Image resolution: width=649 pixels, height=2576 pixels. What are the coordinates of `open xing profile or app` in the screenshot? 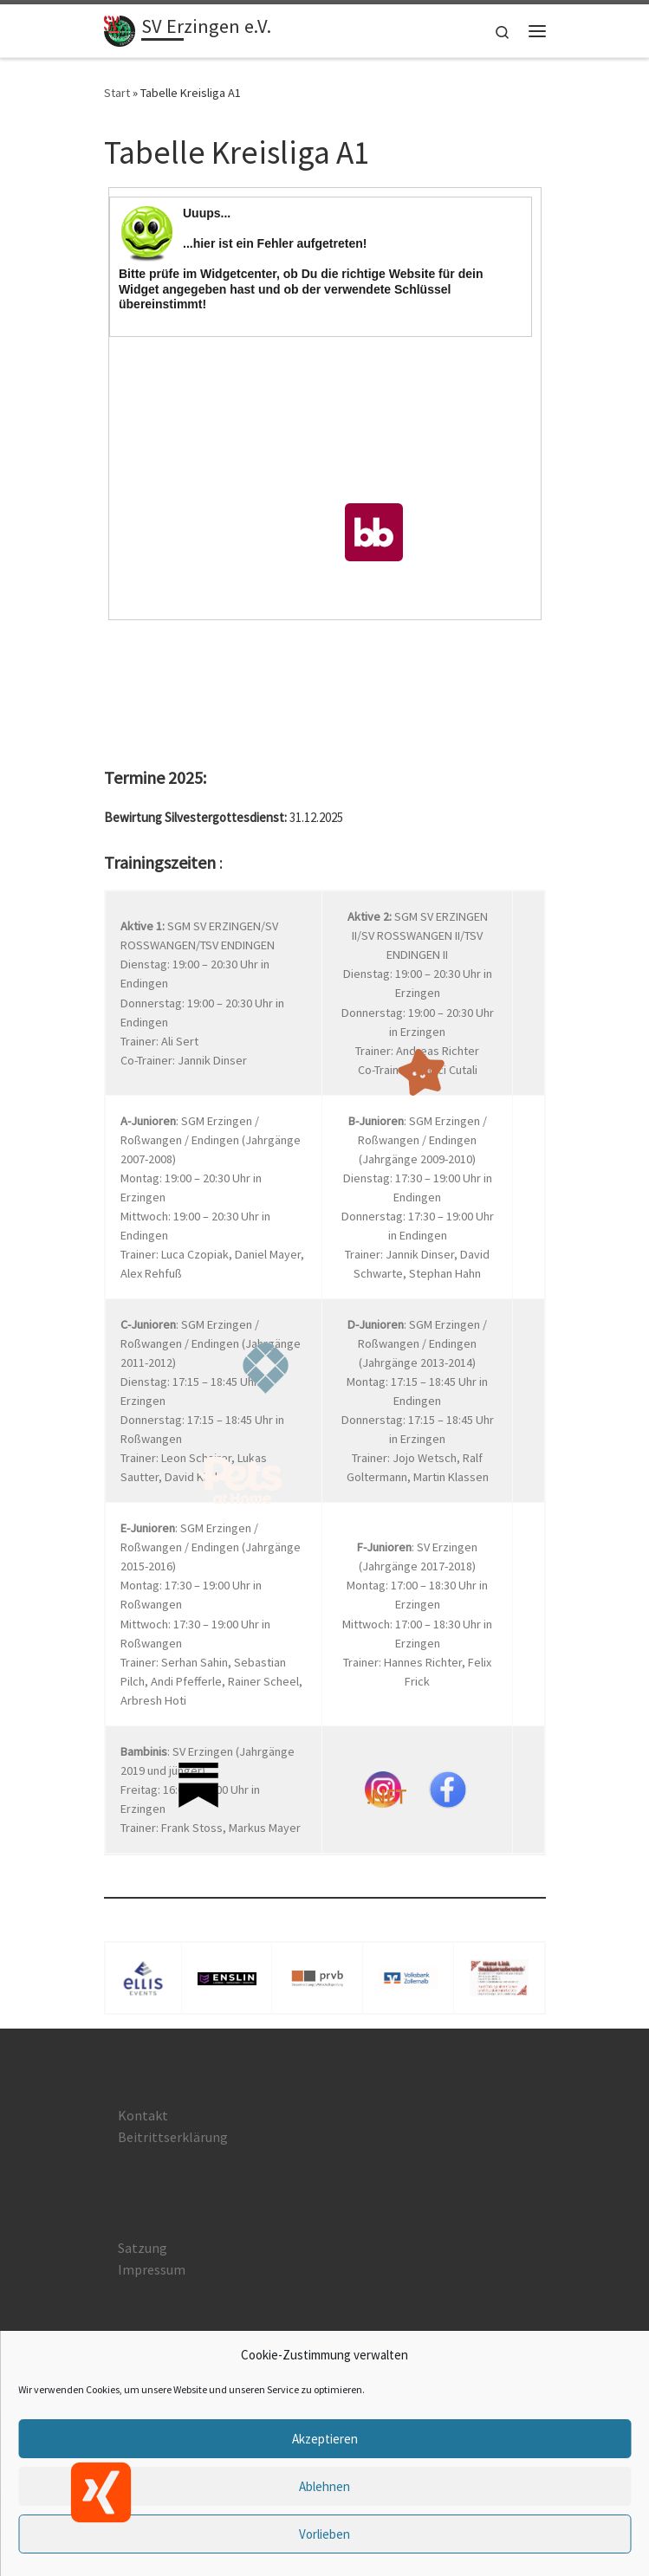 It's located at (101, 2492).